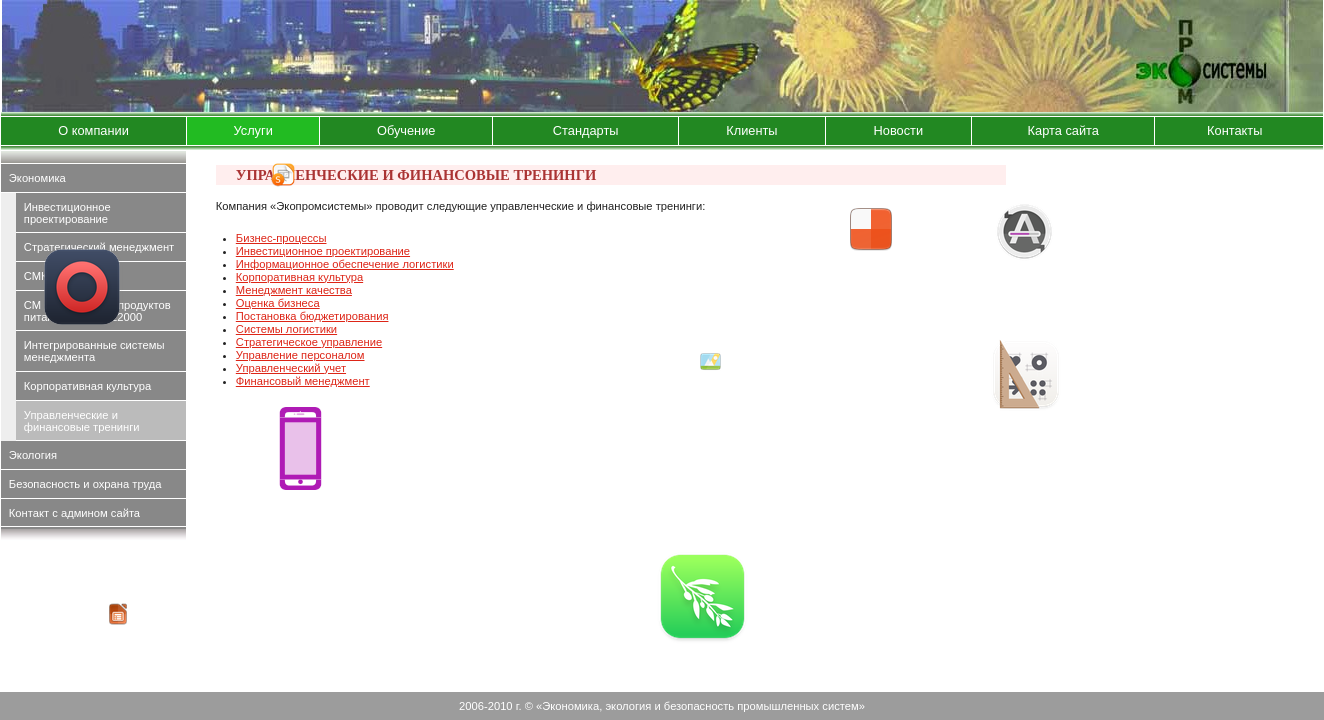  What do you see at coordinates (1024, 231) in the screenshot?
I see `open the software update manager` at bounding box center [1024, 231].